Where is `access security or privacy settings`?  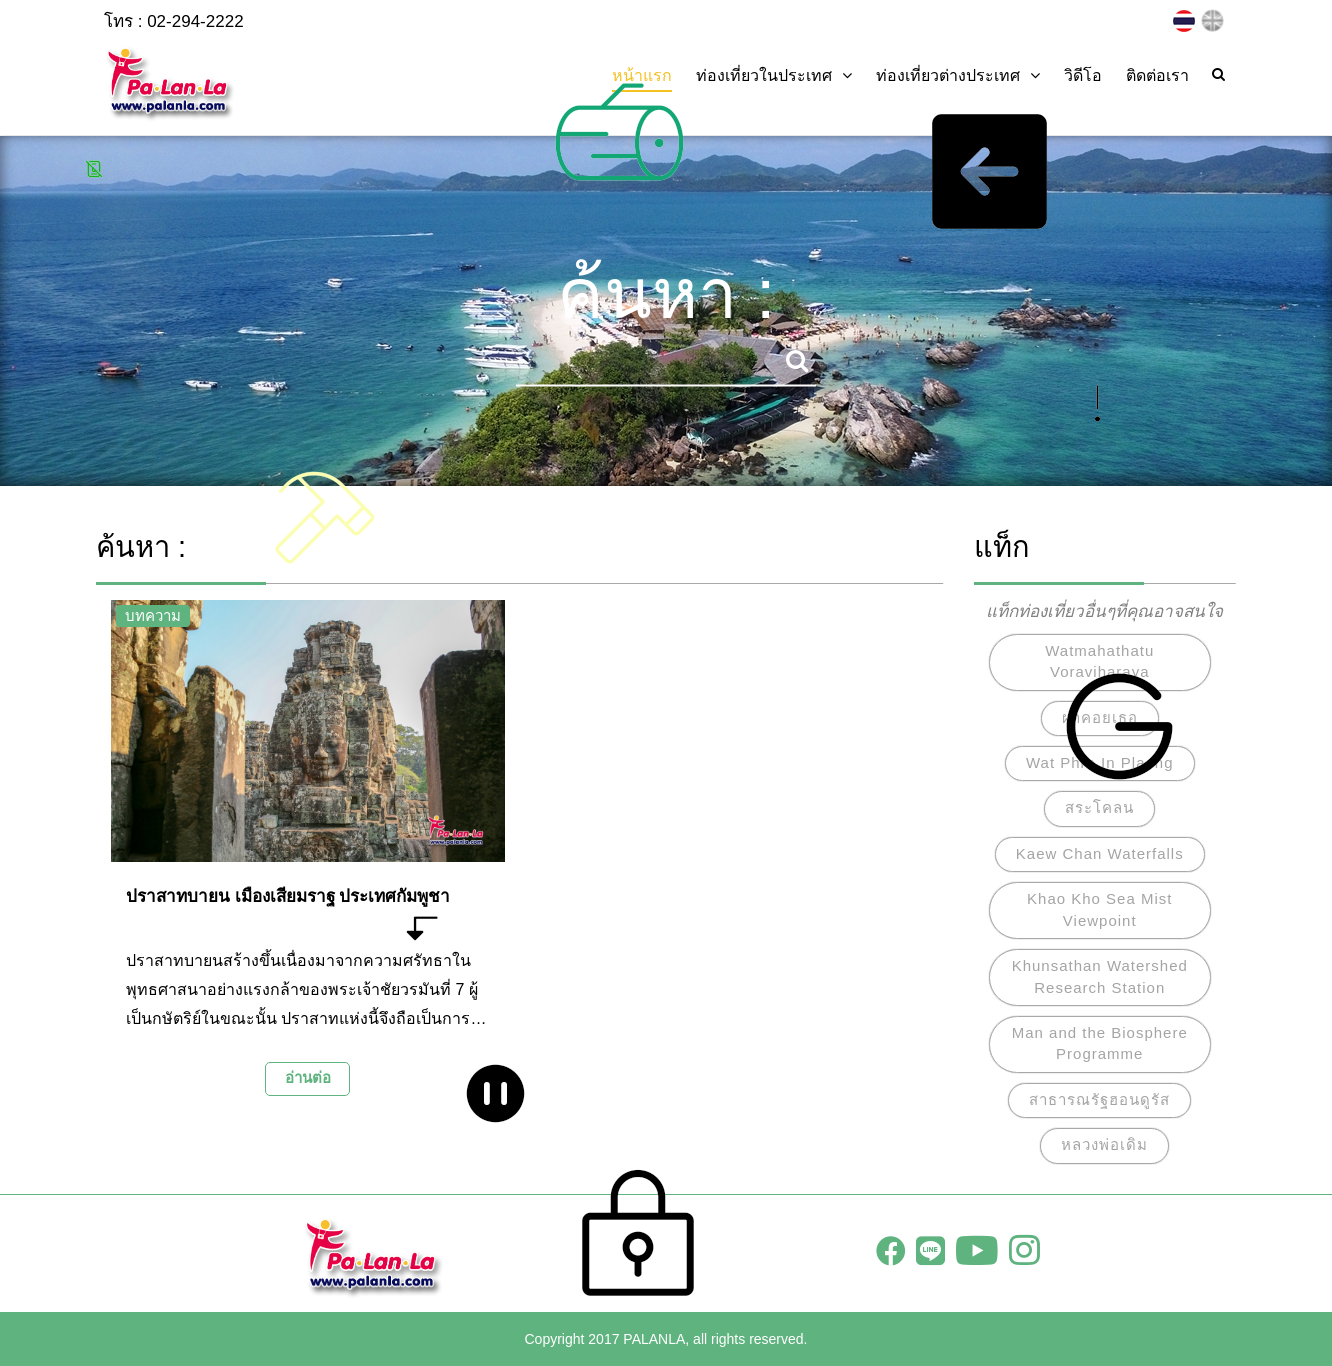
access security or privacy settings is located at coordinates (638, 1240).